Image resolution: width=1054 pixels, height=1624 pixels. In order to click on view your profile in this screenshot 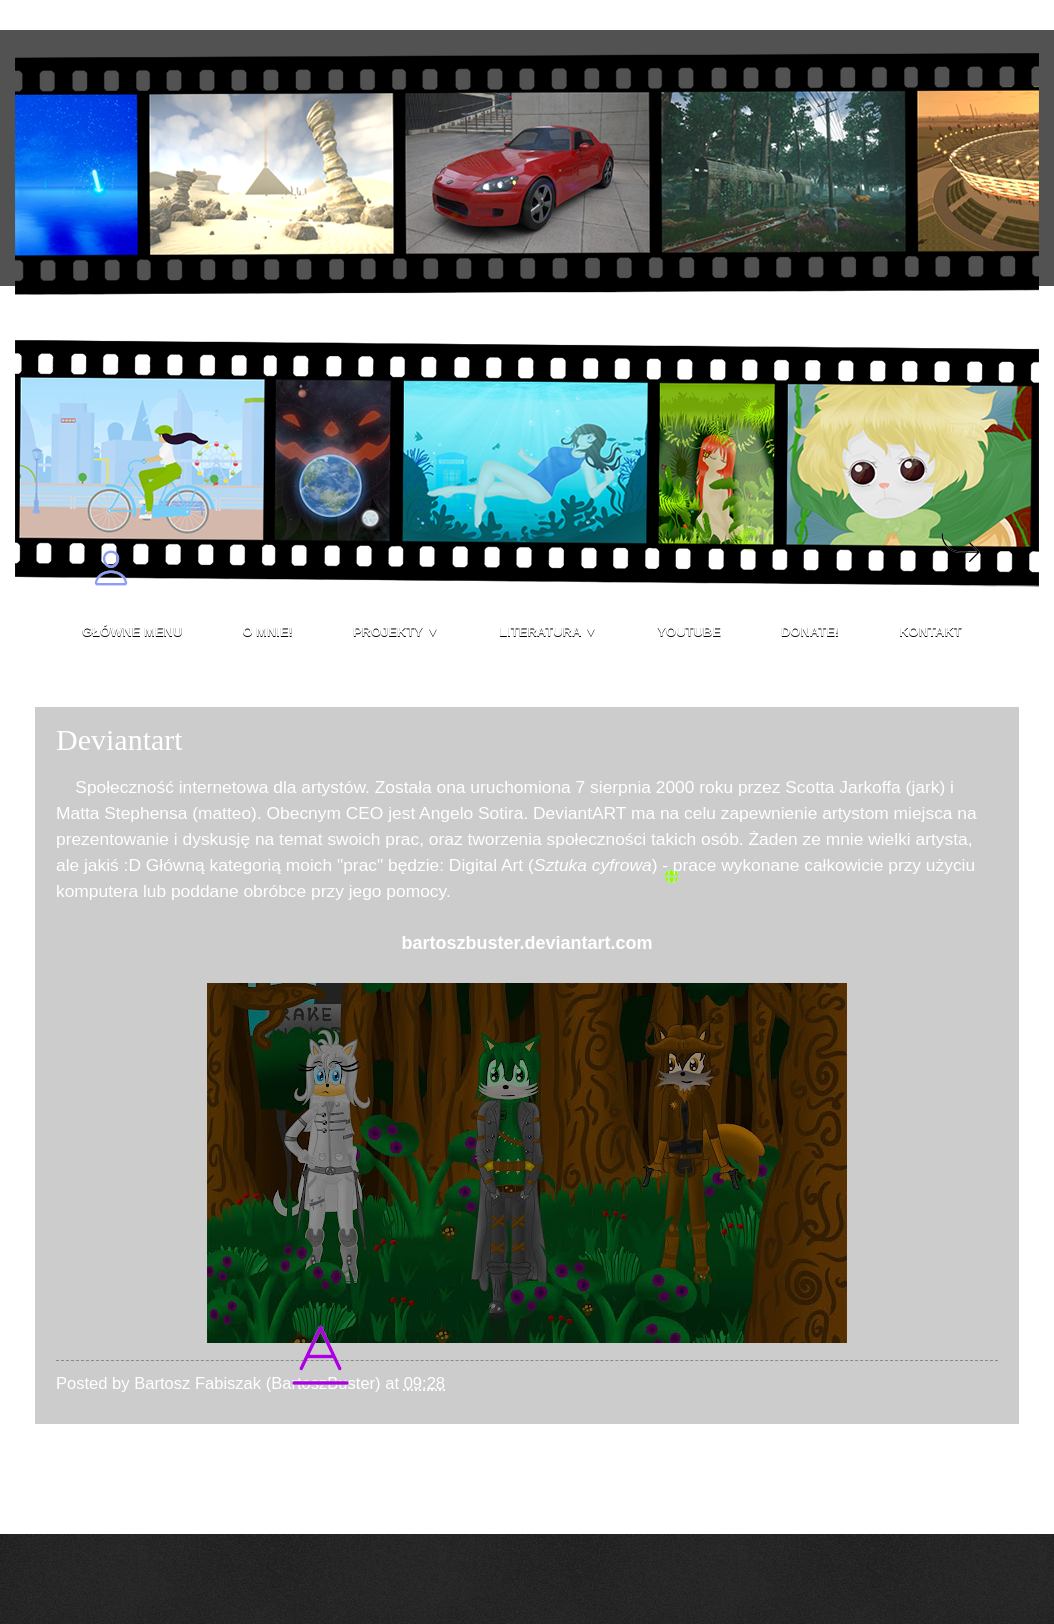, I will do `click(111, 568)`.